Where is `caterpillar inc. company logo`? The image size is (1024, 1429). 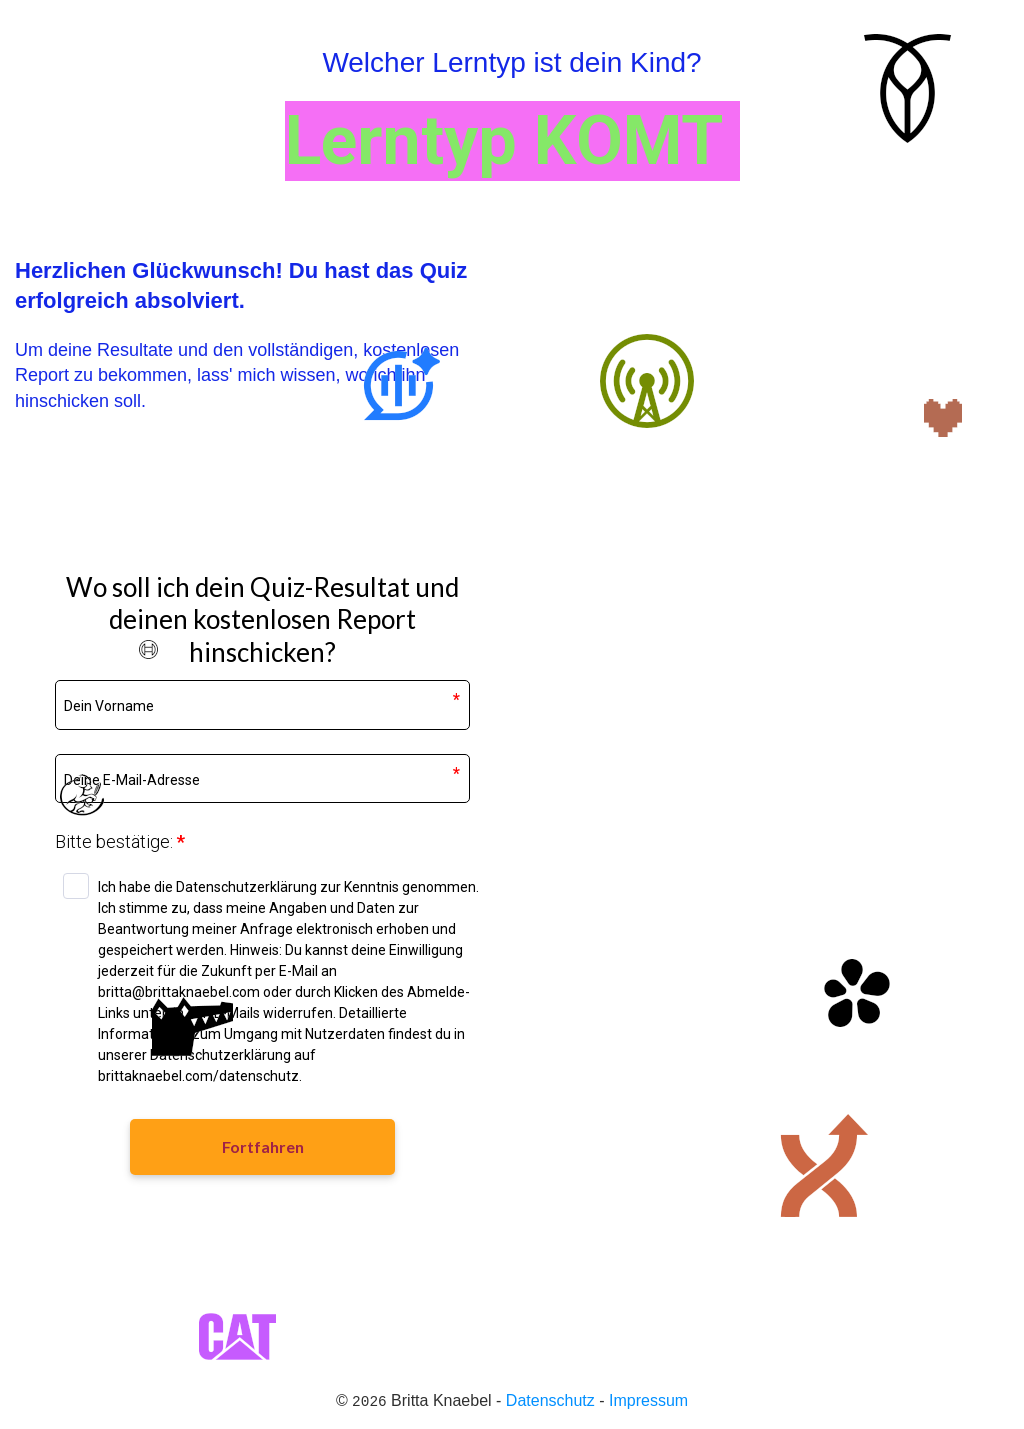
caterpillar inc. company logo is located at coordinates (237, 1336).